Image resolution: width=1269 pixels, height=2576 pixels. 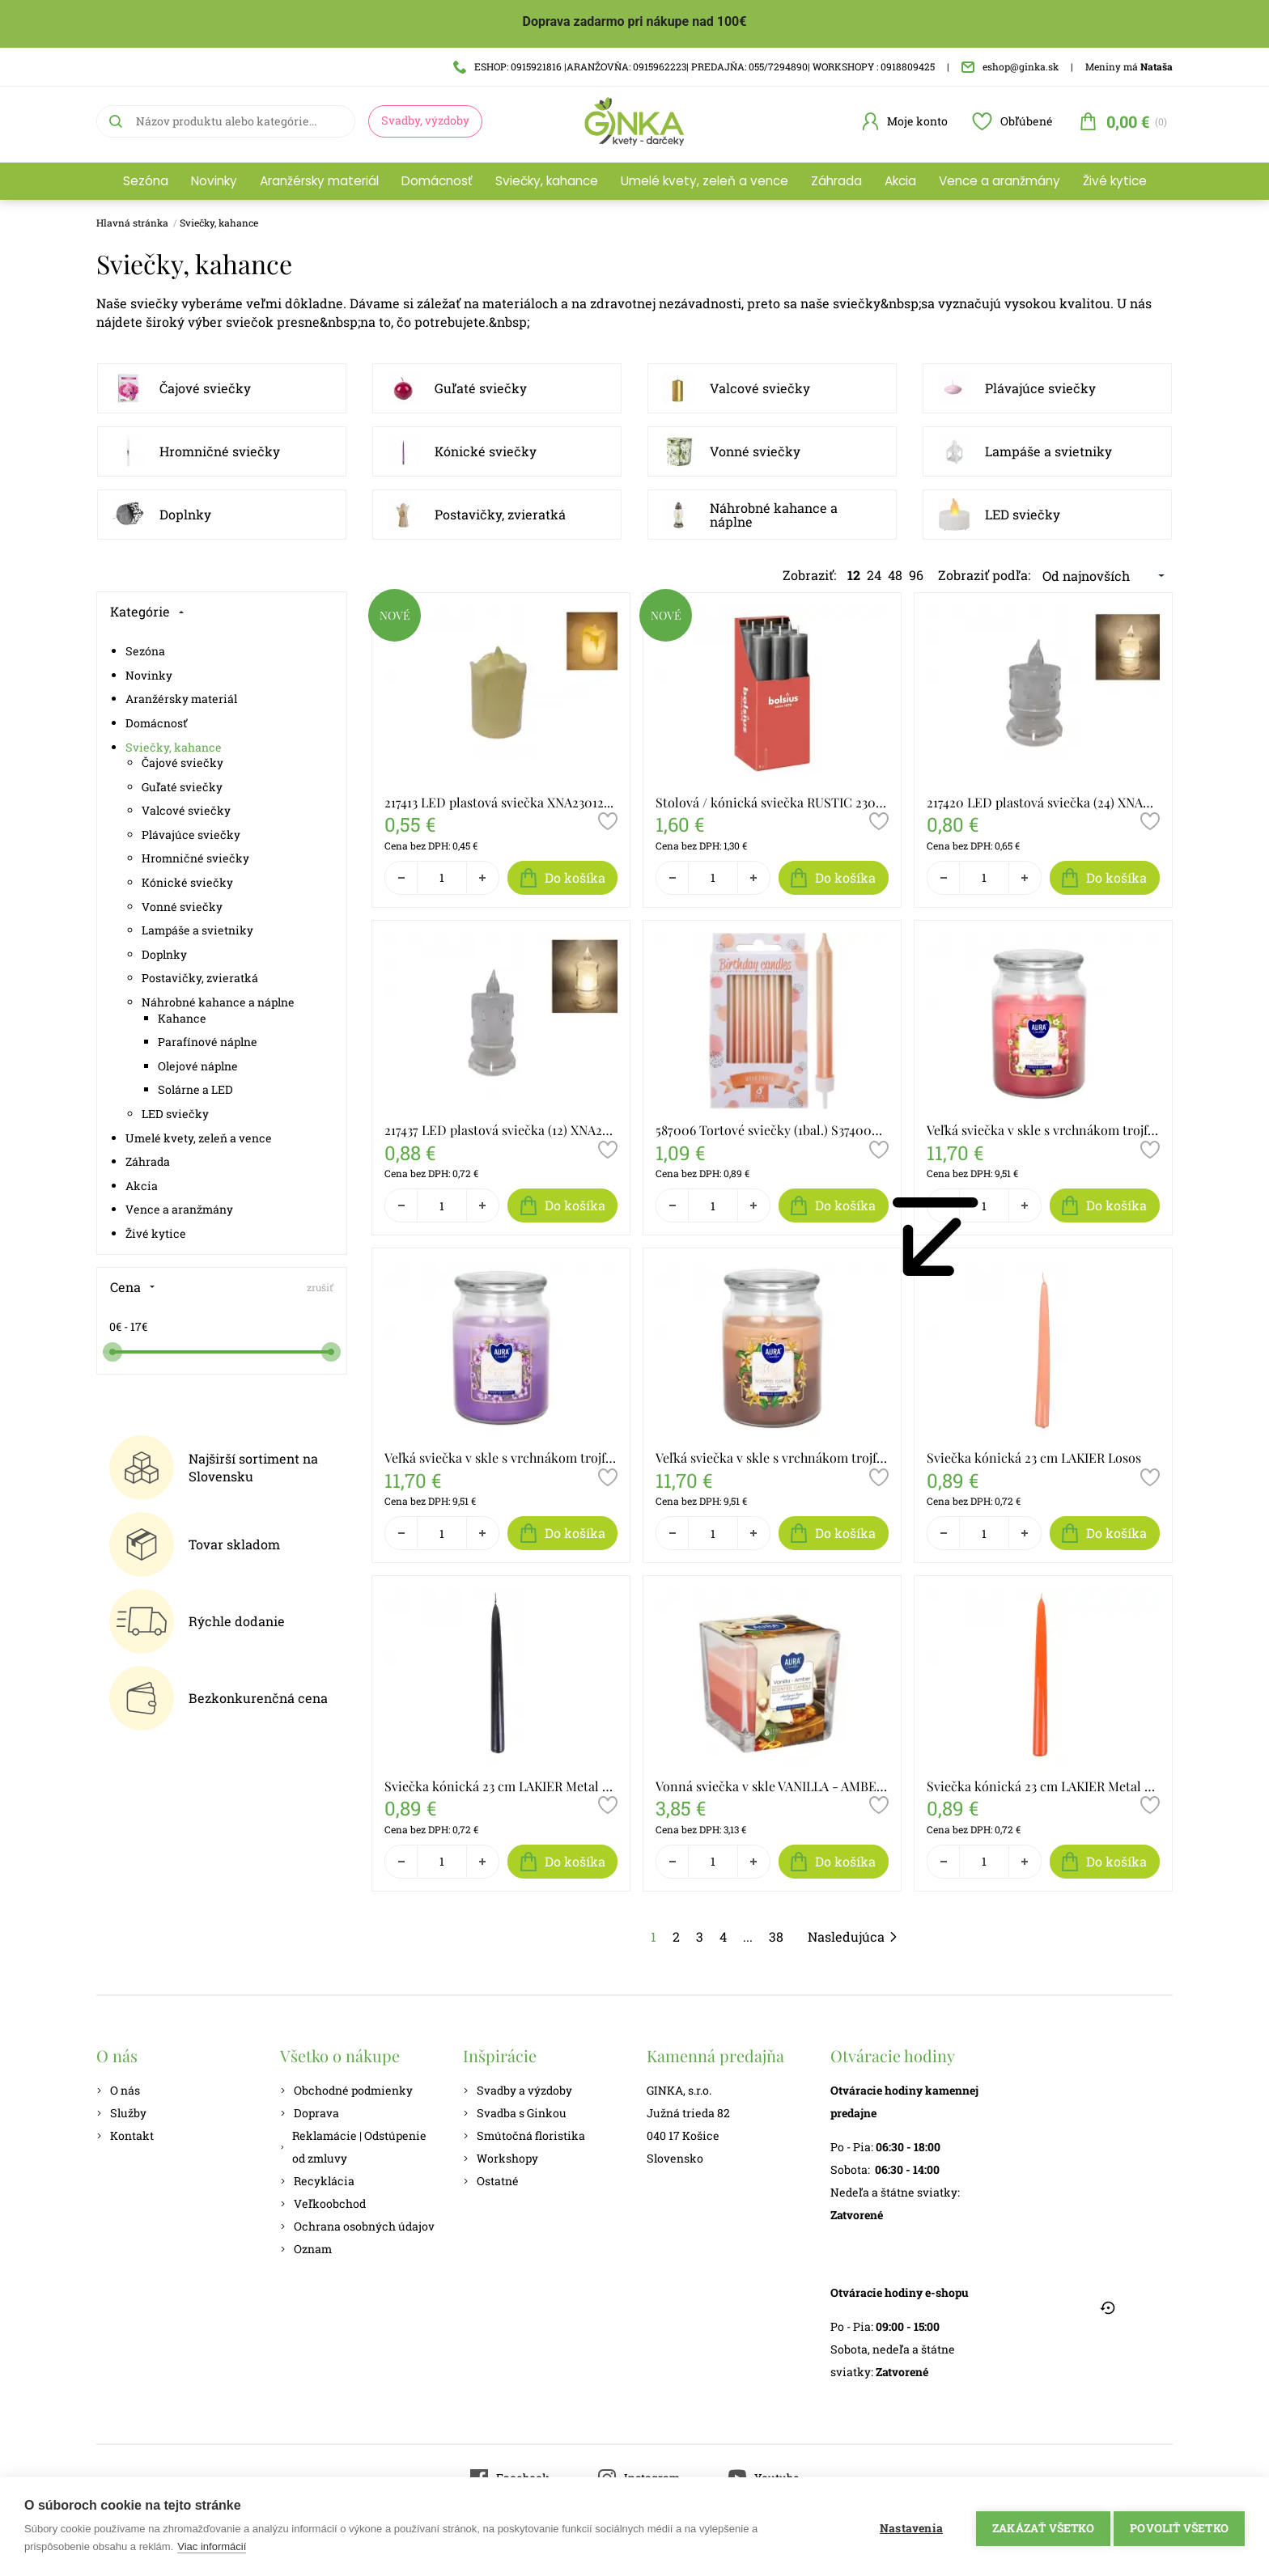 I want to click on move item to bottom-left corner, so click(x=932, y=1236).